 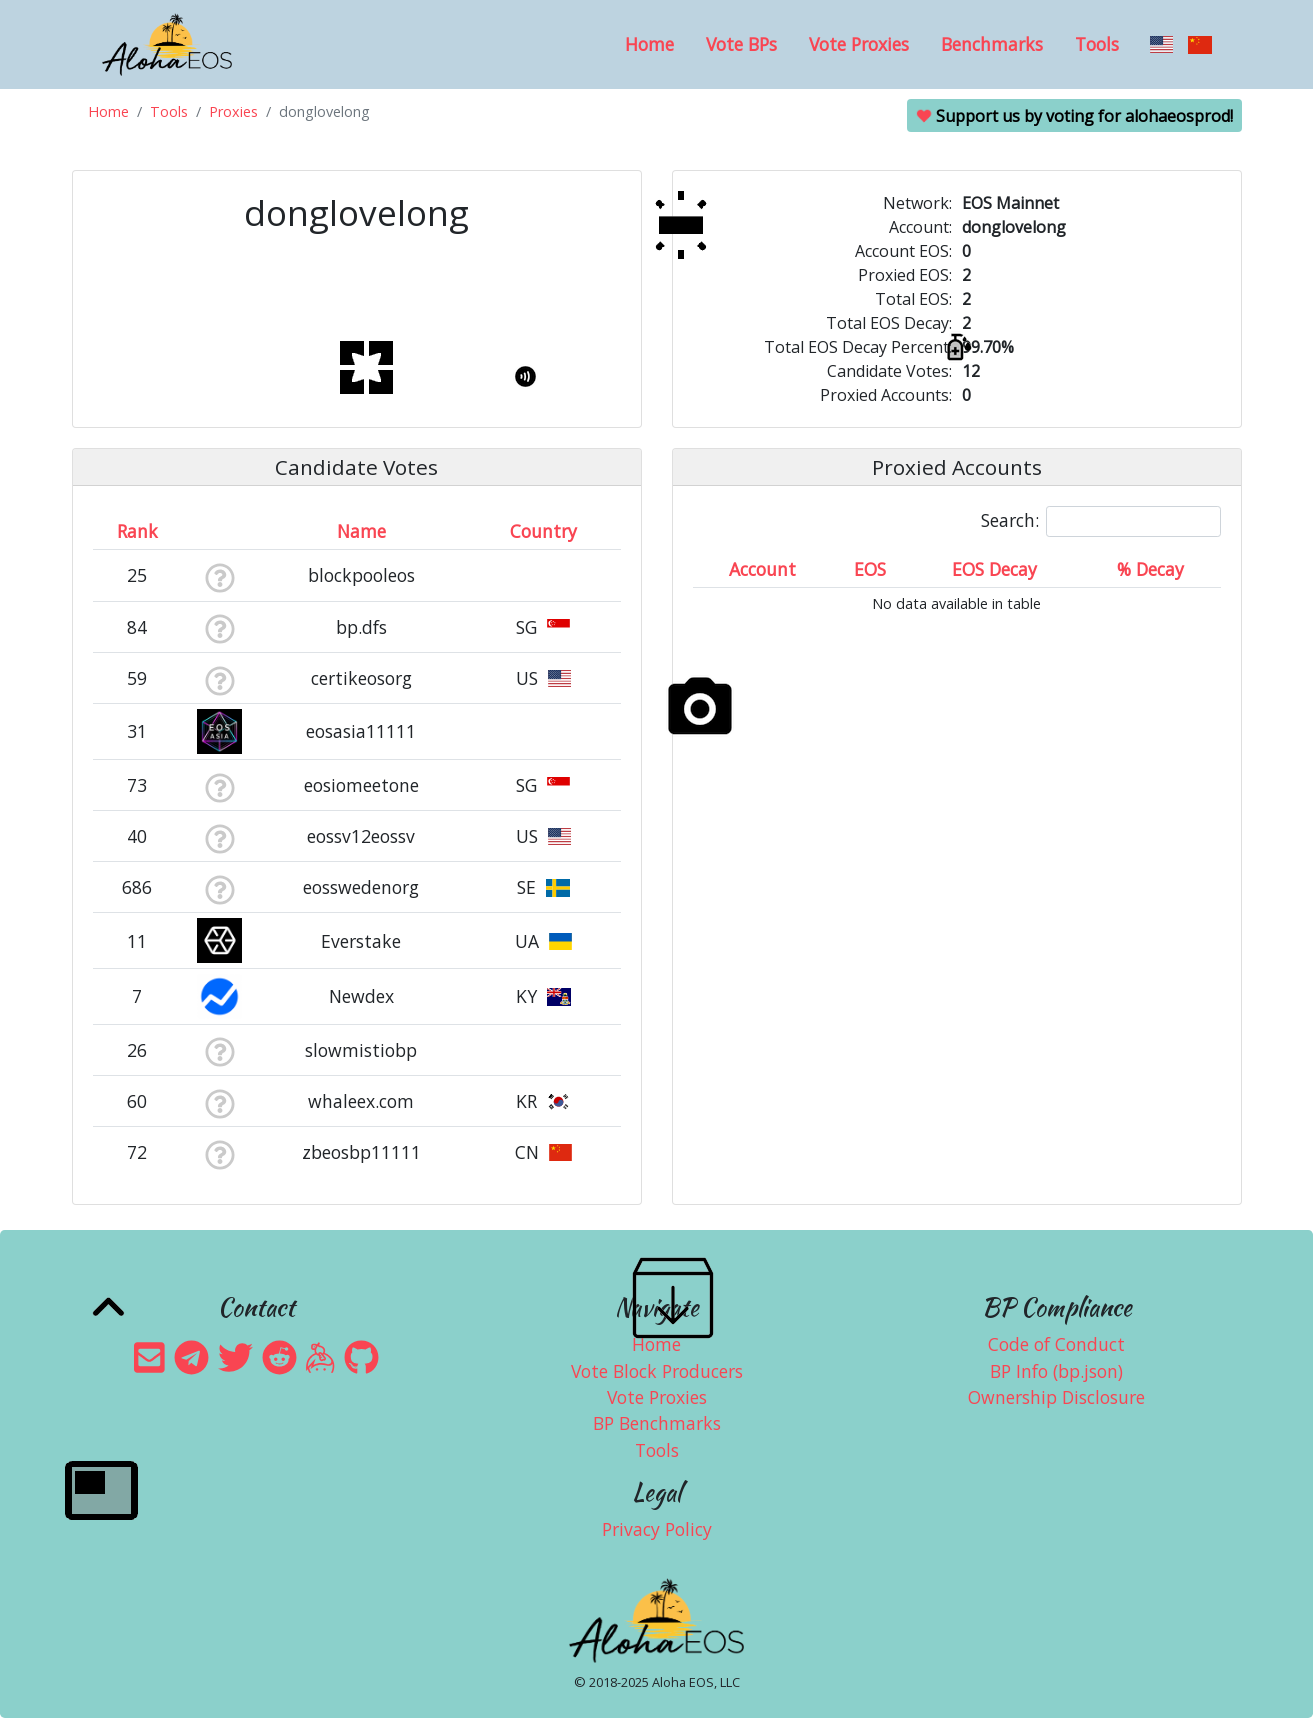 I want to click on access featured or highlighted video content, so click(x=101, y=1490).